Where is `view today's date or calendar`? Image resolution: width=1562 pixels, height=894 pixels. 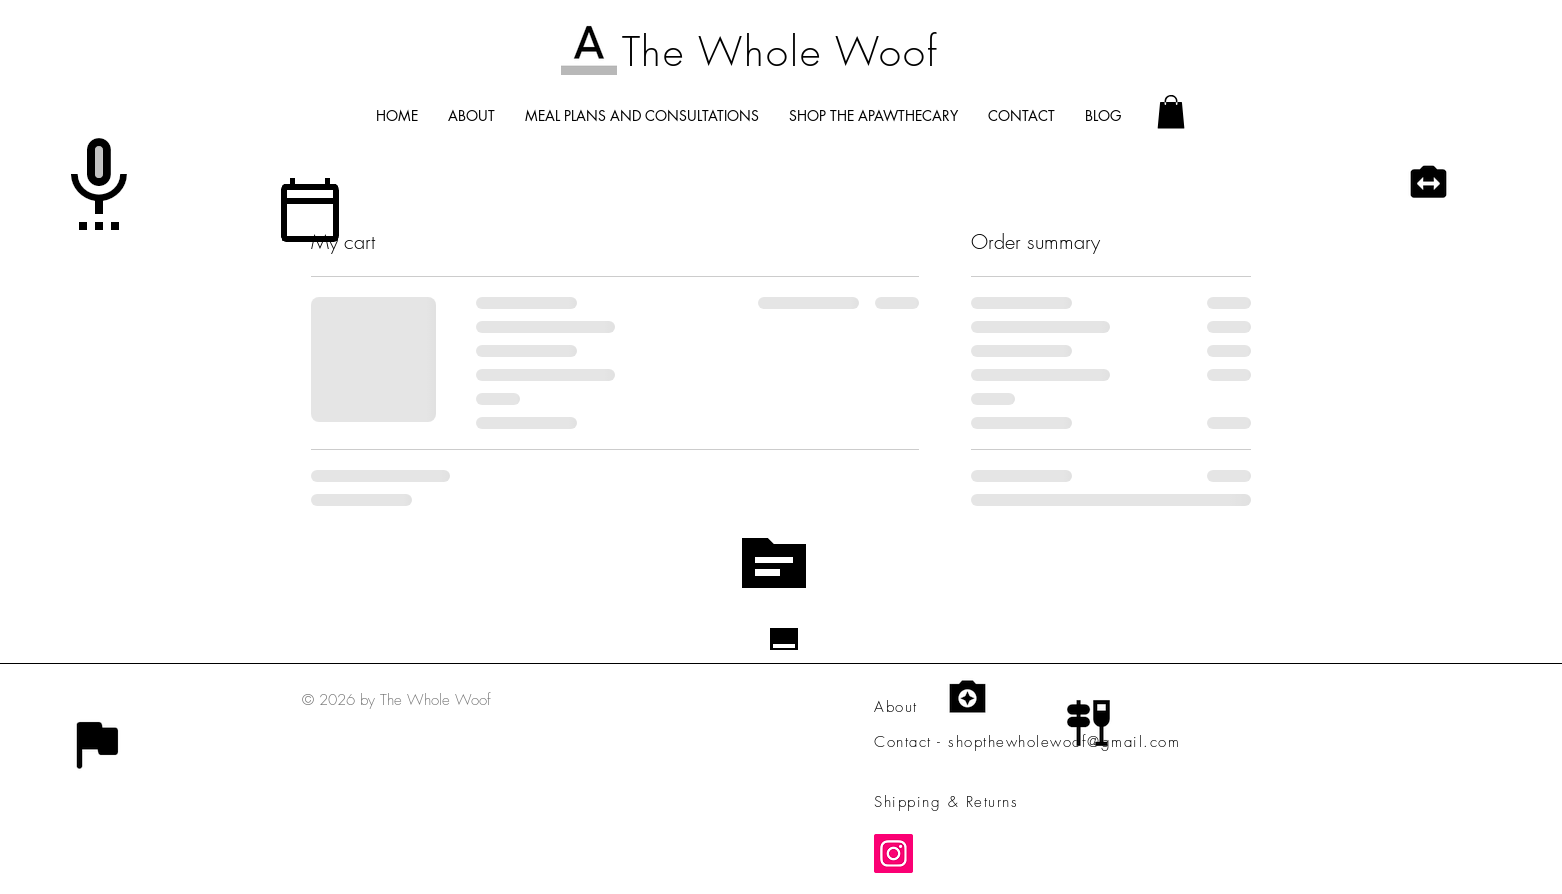
view today's date or calendar is located at coordinates (310, 210).